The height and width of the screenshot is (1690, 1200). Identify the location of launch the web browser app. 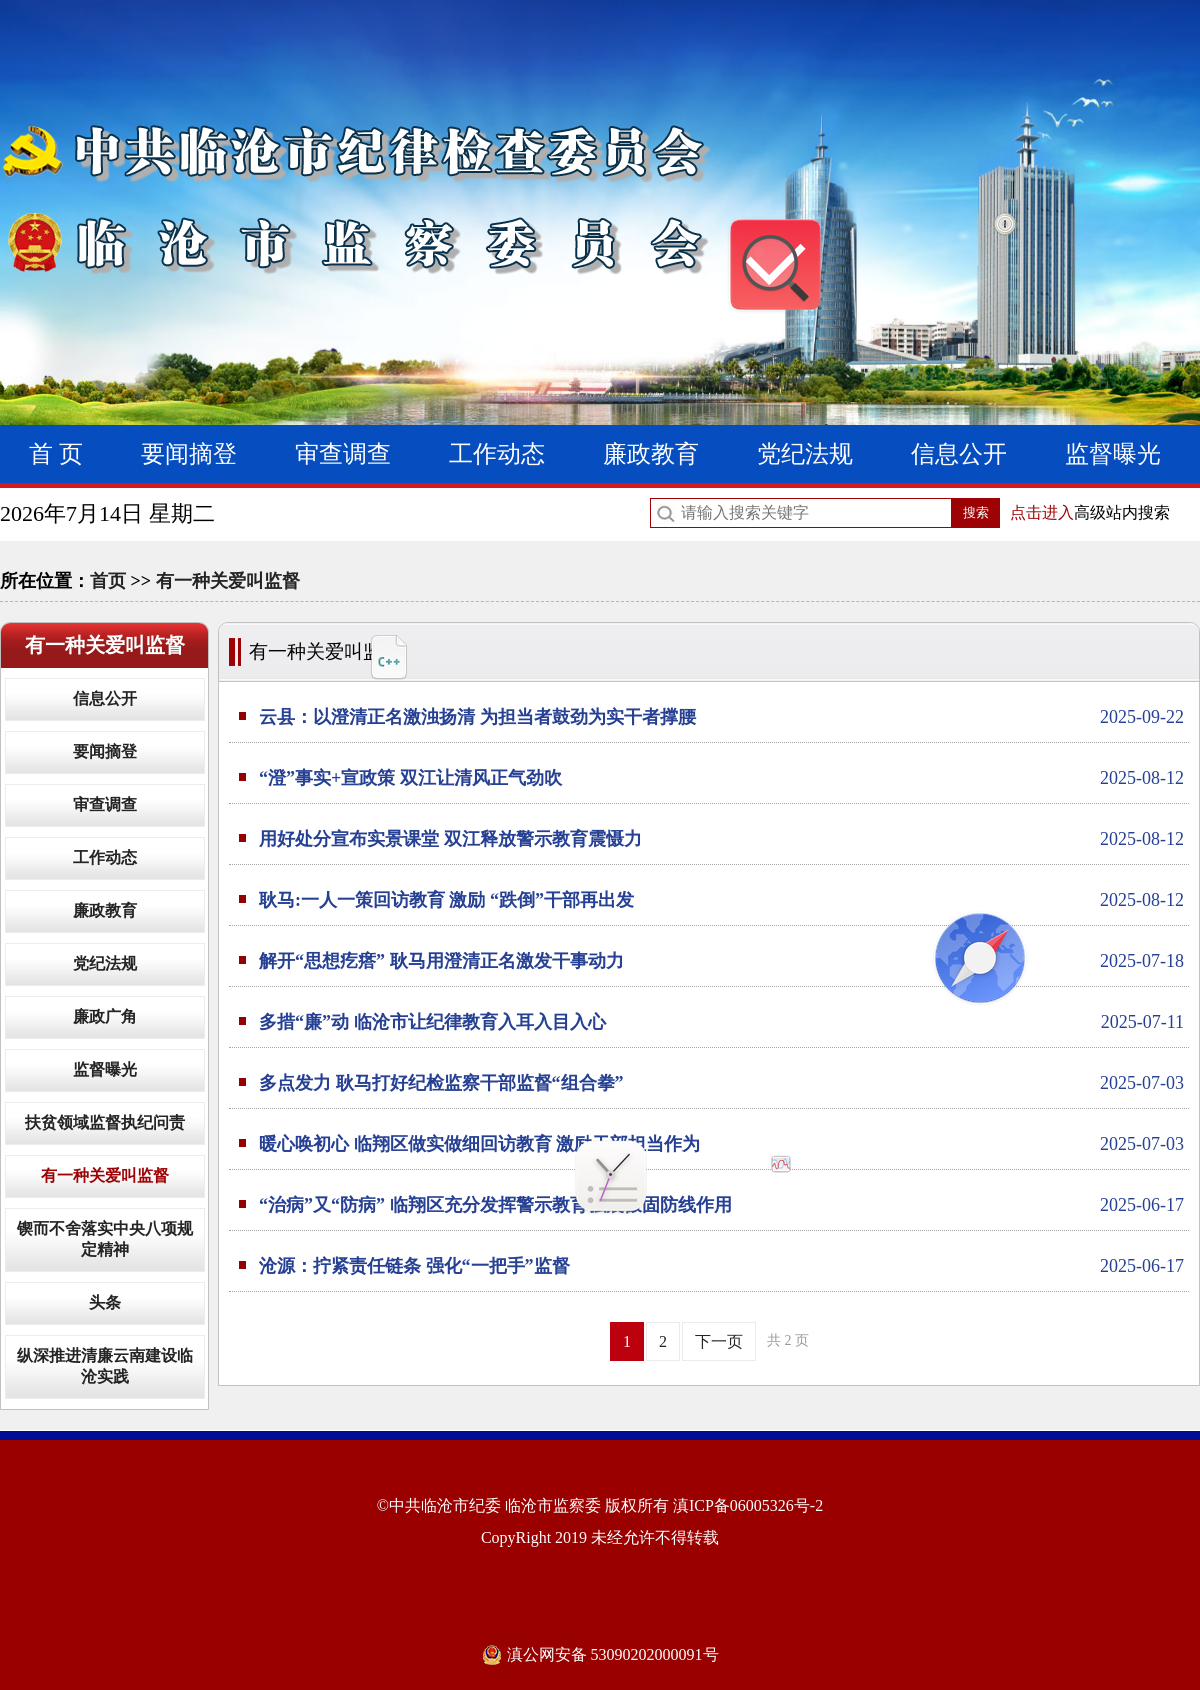
(980, 958).